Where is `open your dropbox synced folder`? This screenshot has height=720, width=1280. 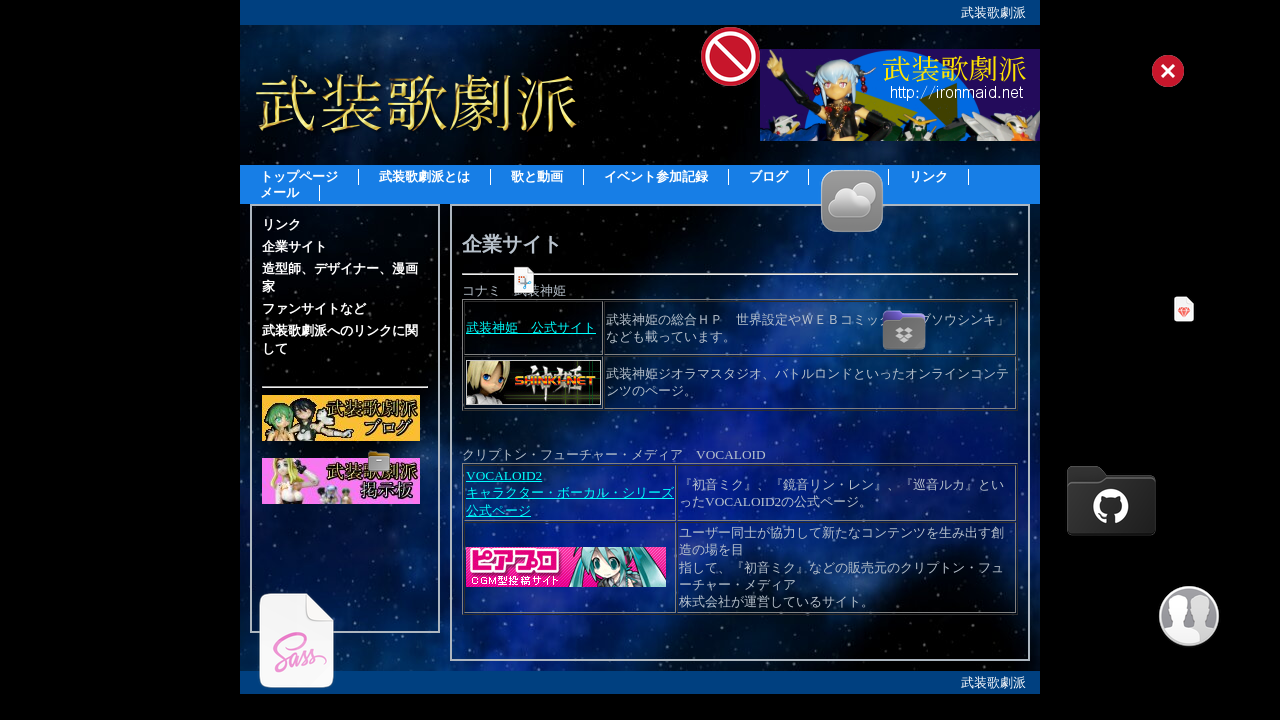 open your dropbox synced folder is located at coordinates (904, 330).